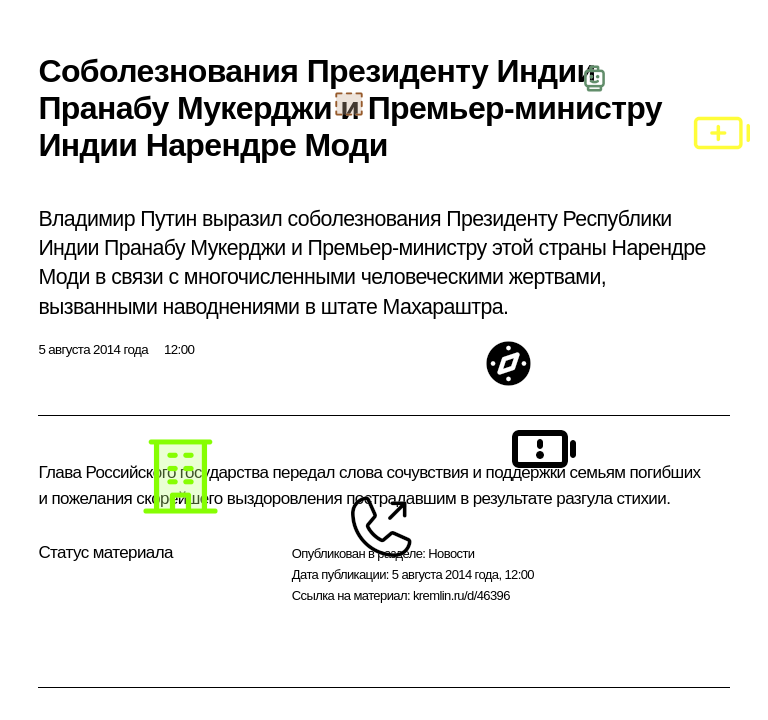 The height and width of the screenshot is (720, 768). Describe the element at coordinates (382, 525) in the screenshot. I see `make an outgoing call` at that location.